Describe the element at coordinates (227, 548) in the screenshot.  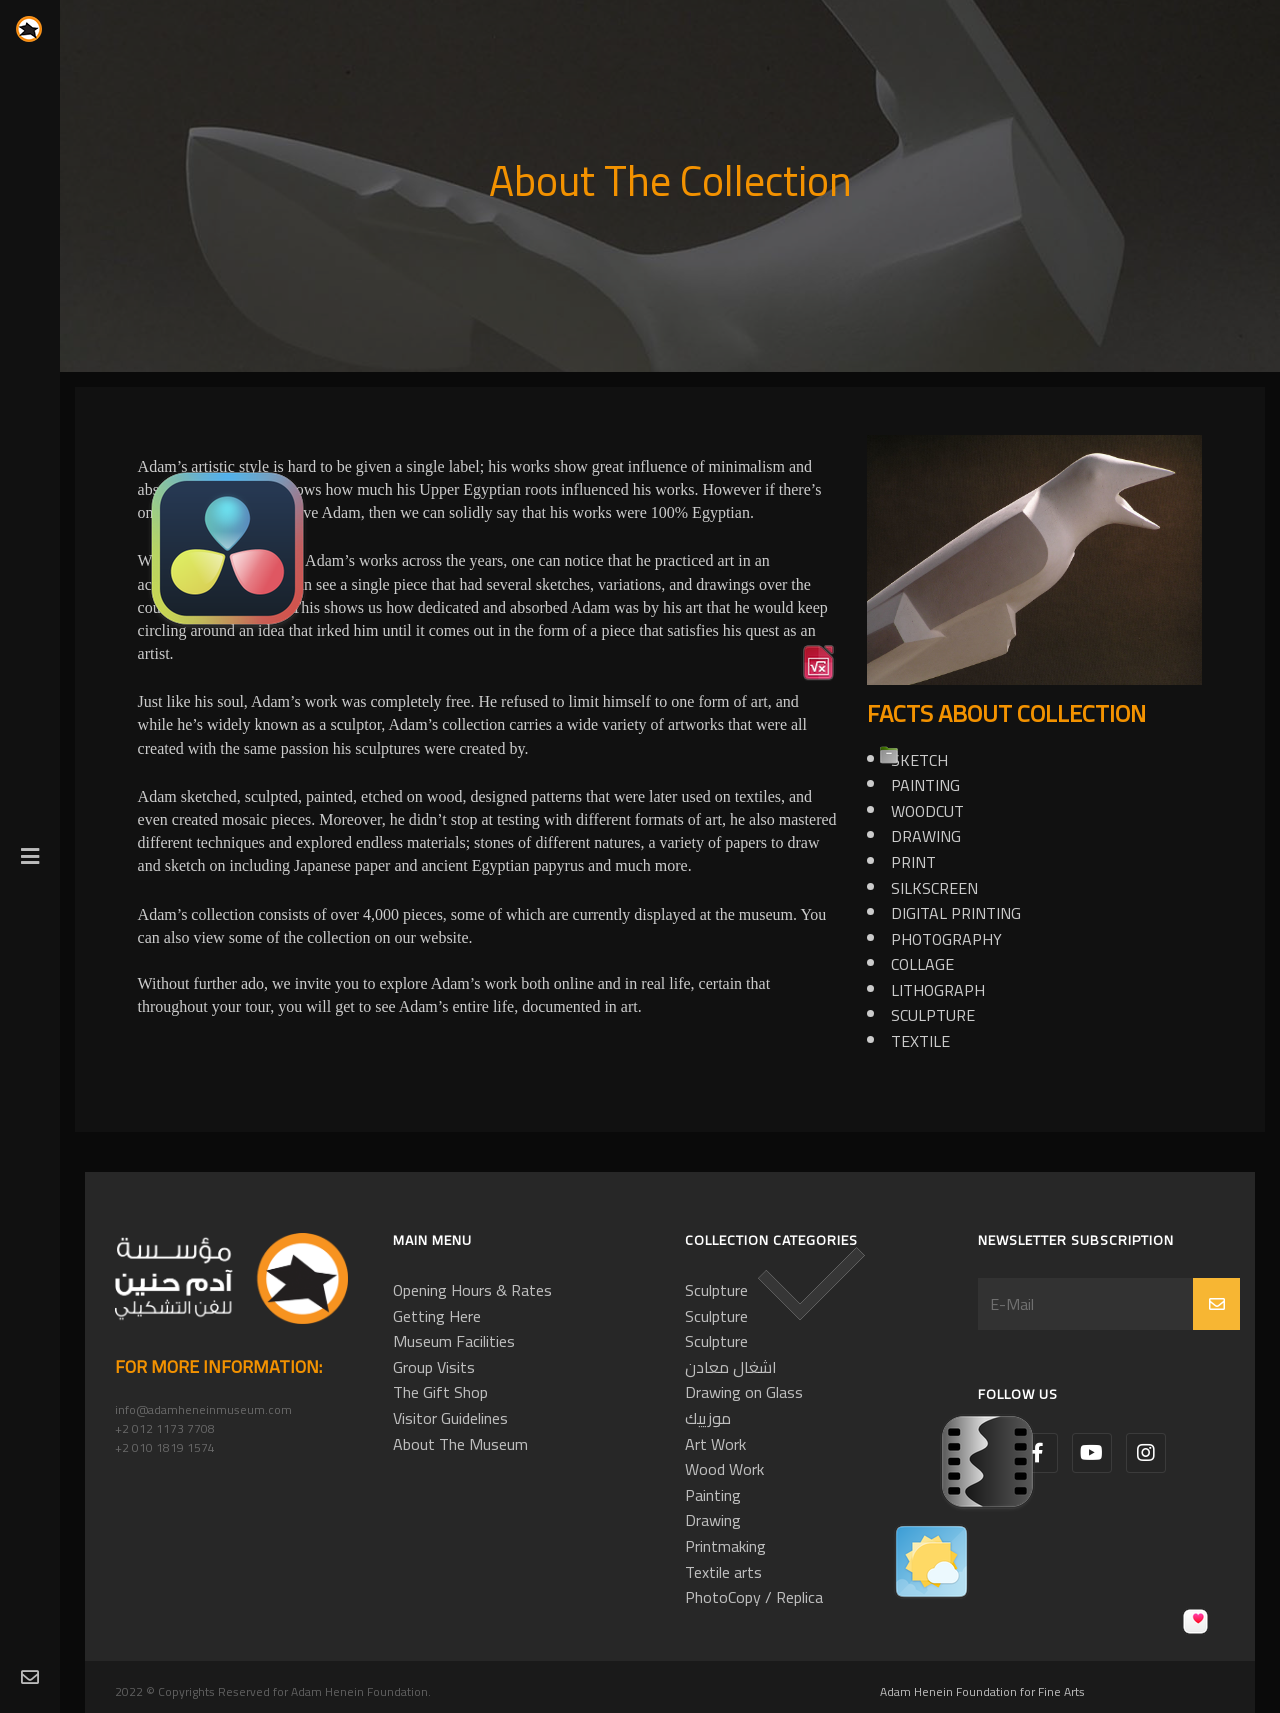
I see `open DaVinci Resolve video editing application` at that location.